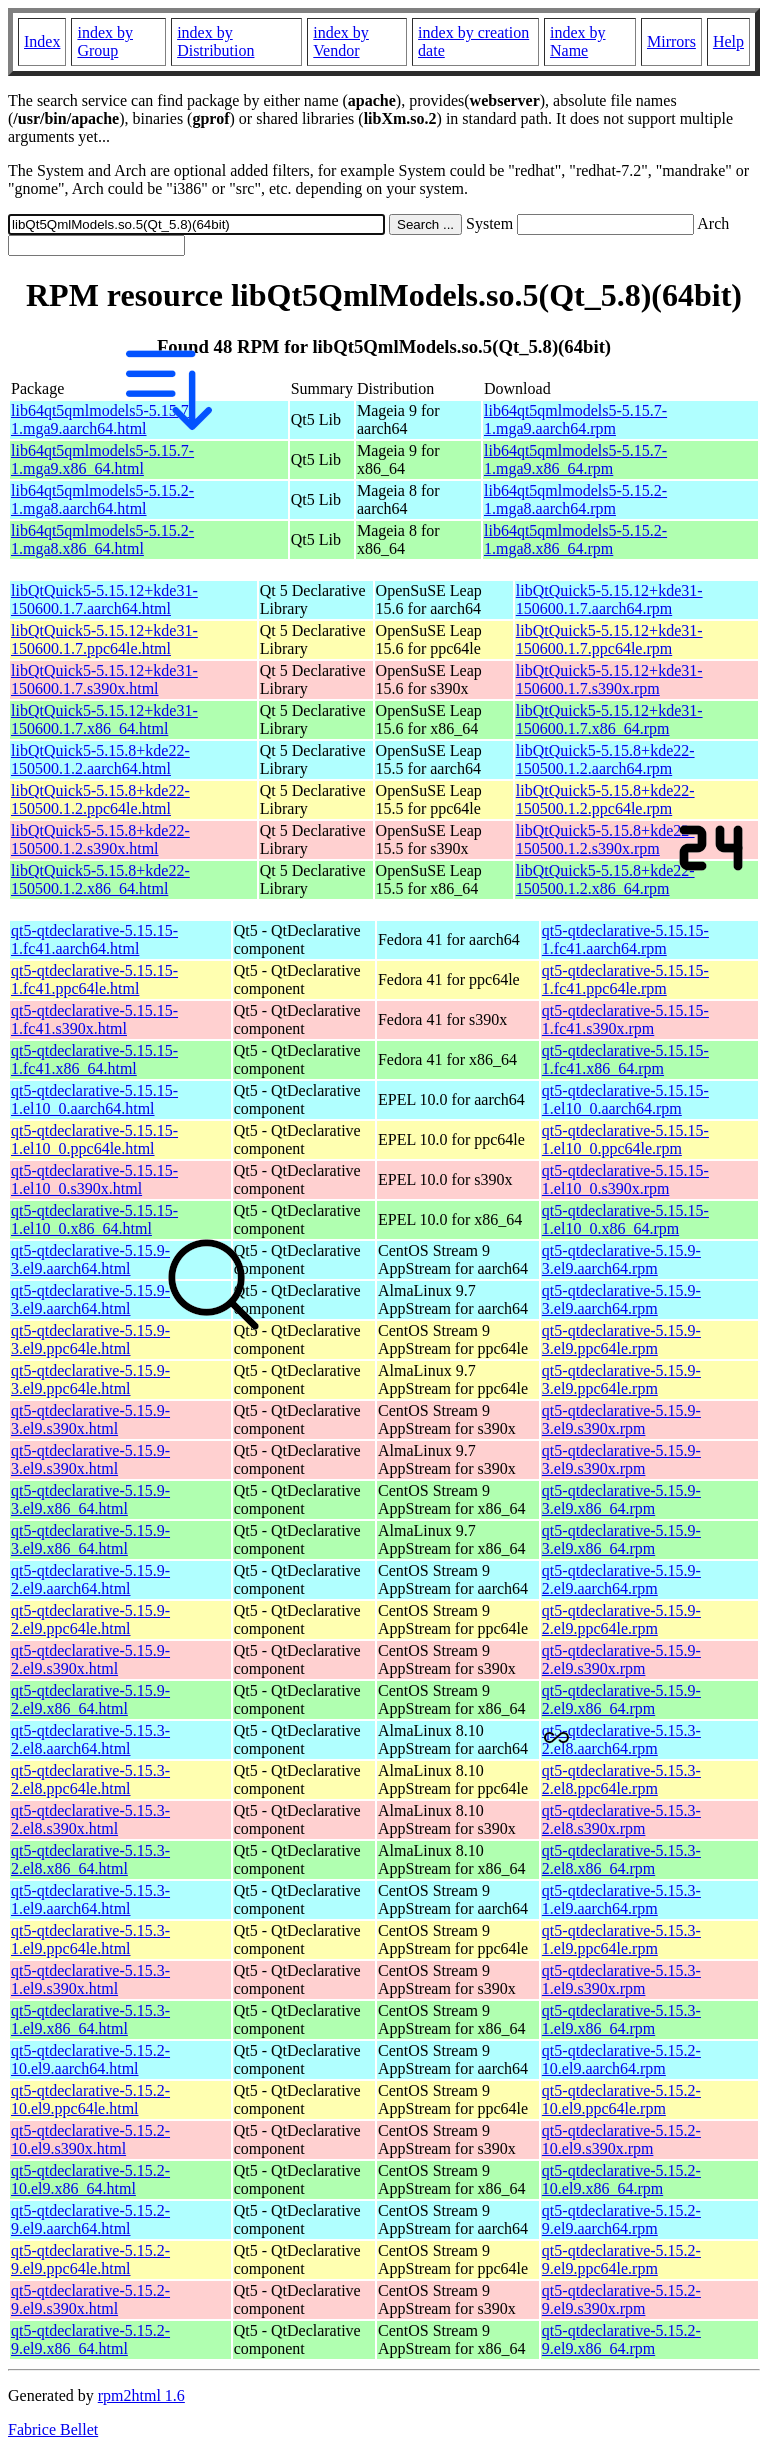 The image size is (768, 2455). What do you see at coordinates (169, 387) in the screenshot?
I see `sort list in descending order` at bounding box center [169, 387].